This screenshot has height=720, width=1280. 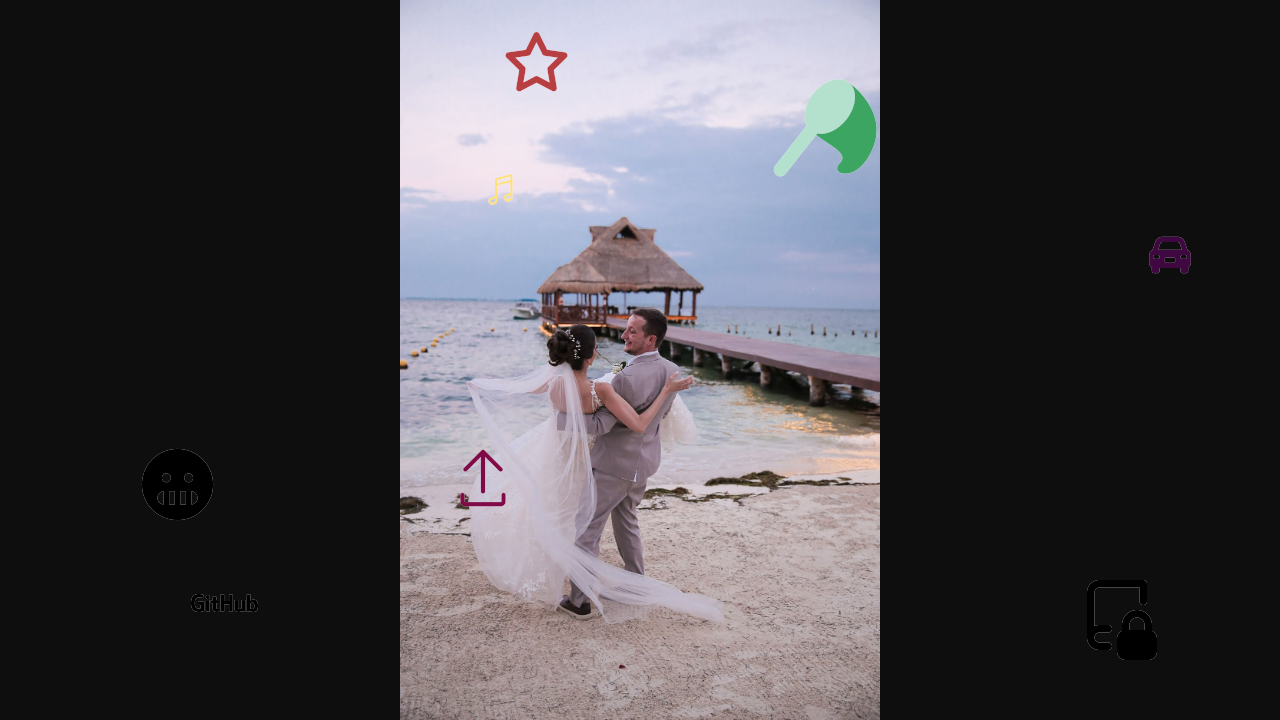 What do you see at coordinates (177, 484) in the screenshot?
I see `indicates an awkward or uncomfortable status` at bounding box center [177, 484].